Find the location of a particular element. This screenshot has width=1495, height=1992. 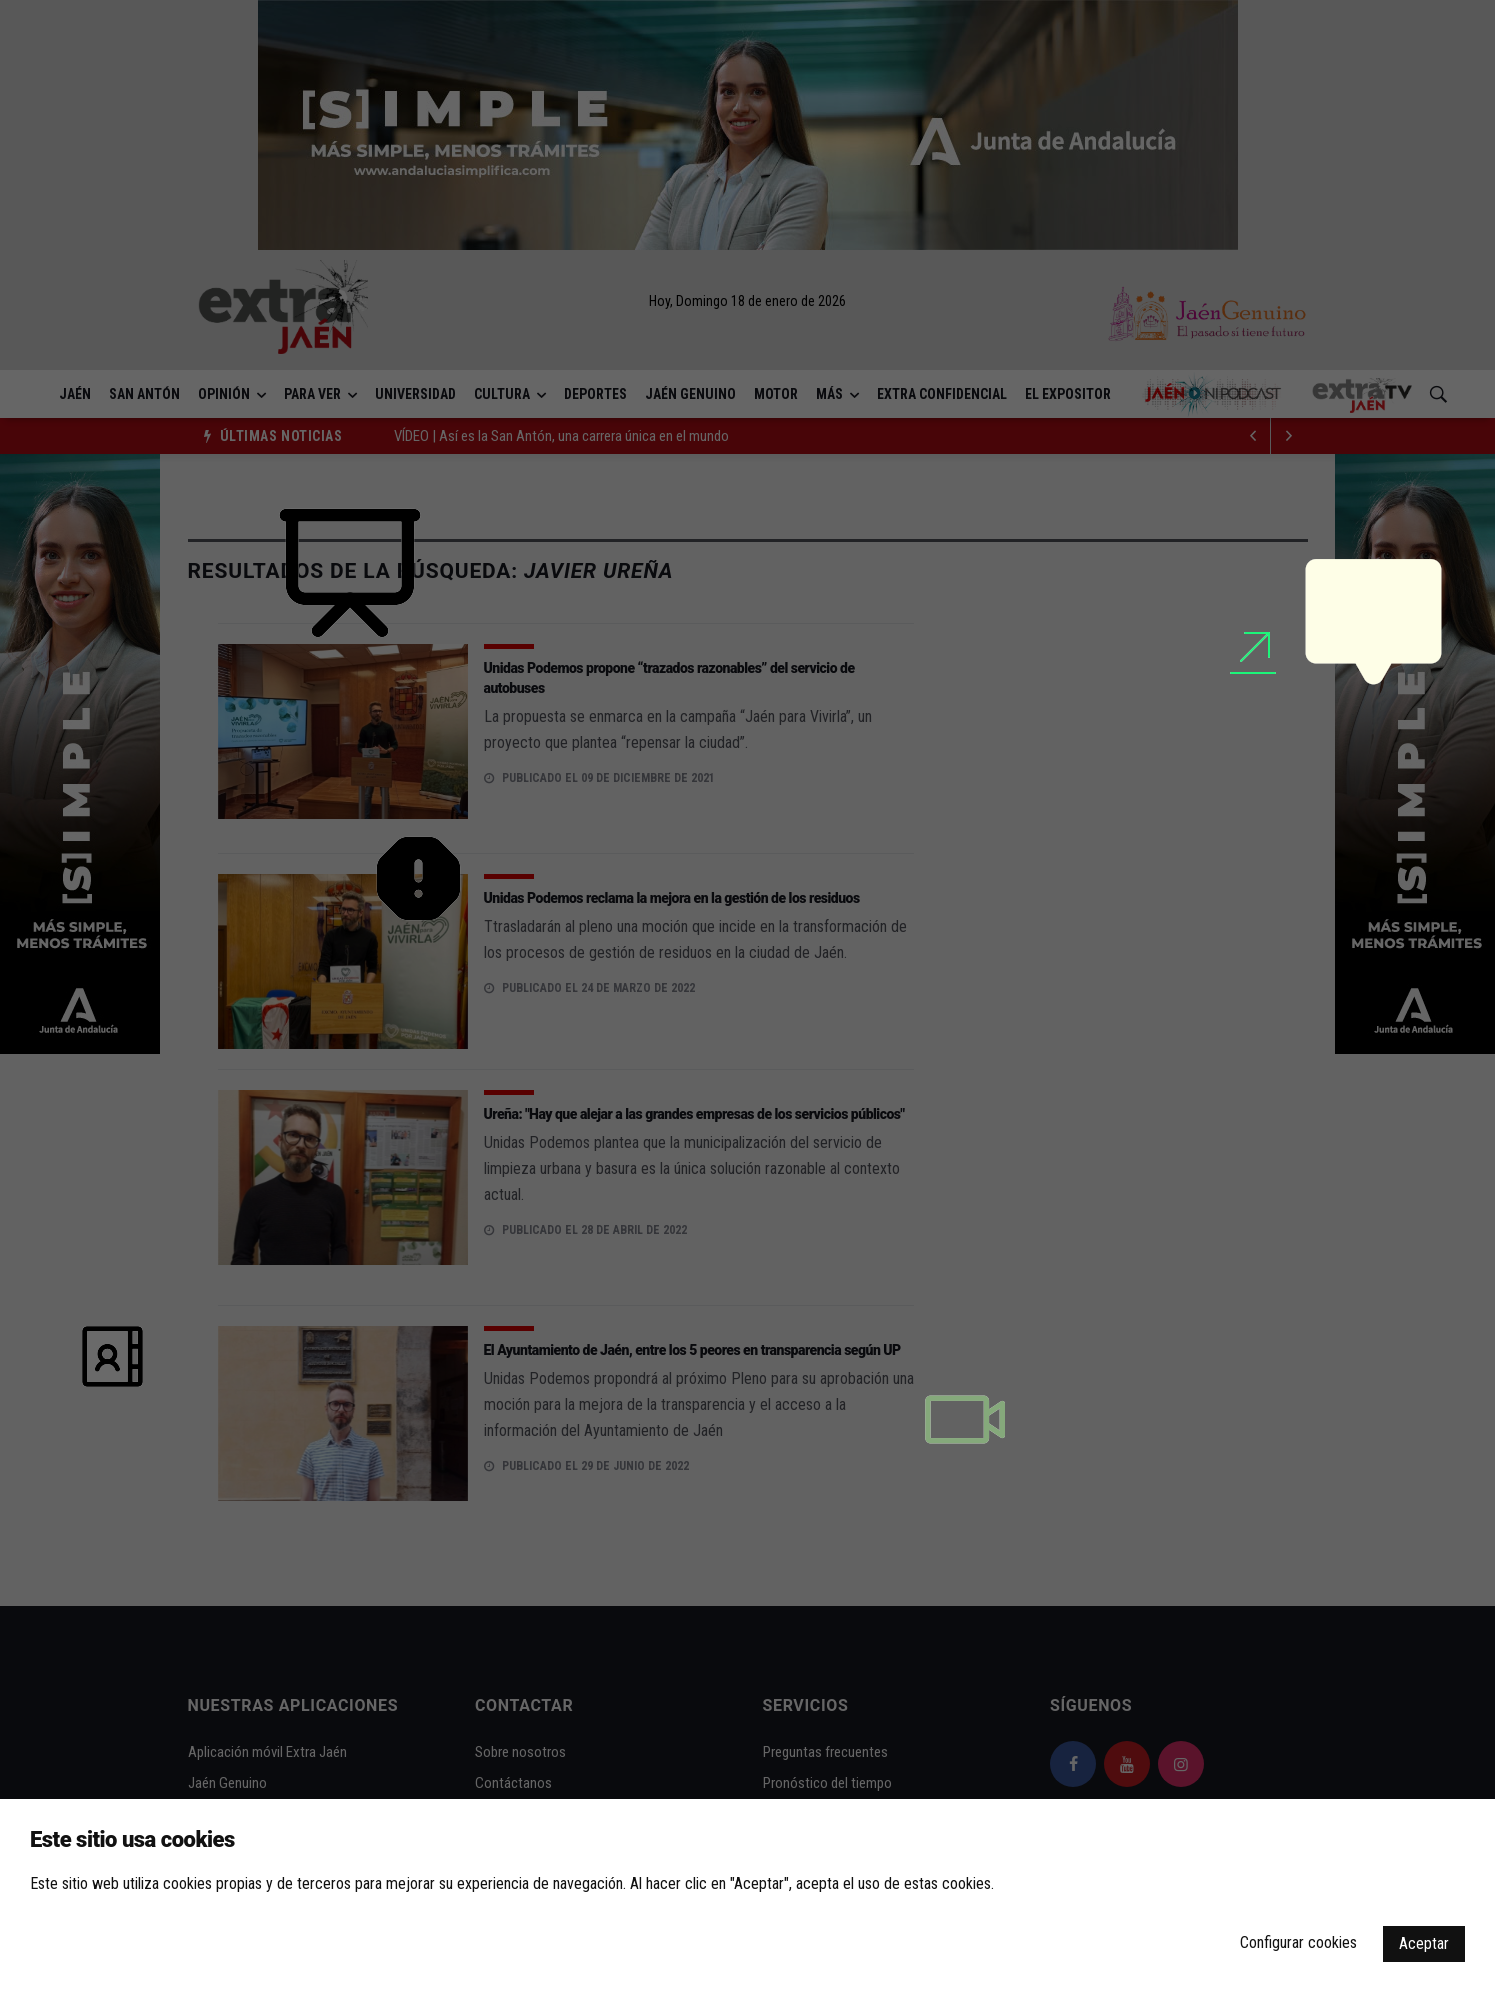

open chat or messaging is located at coordinates (1373, 616).